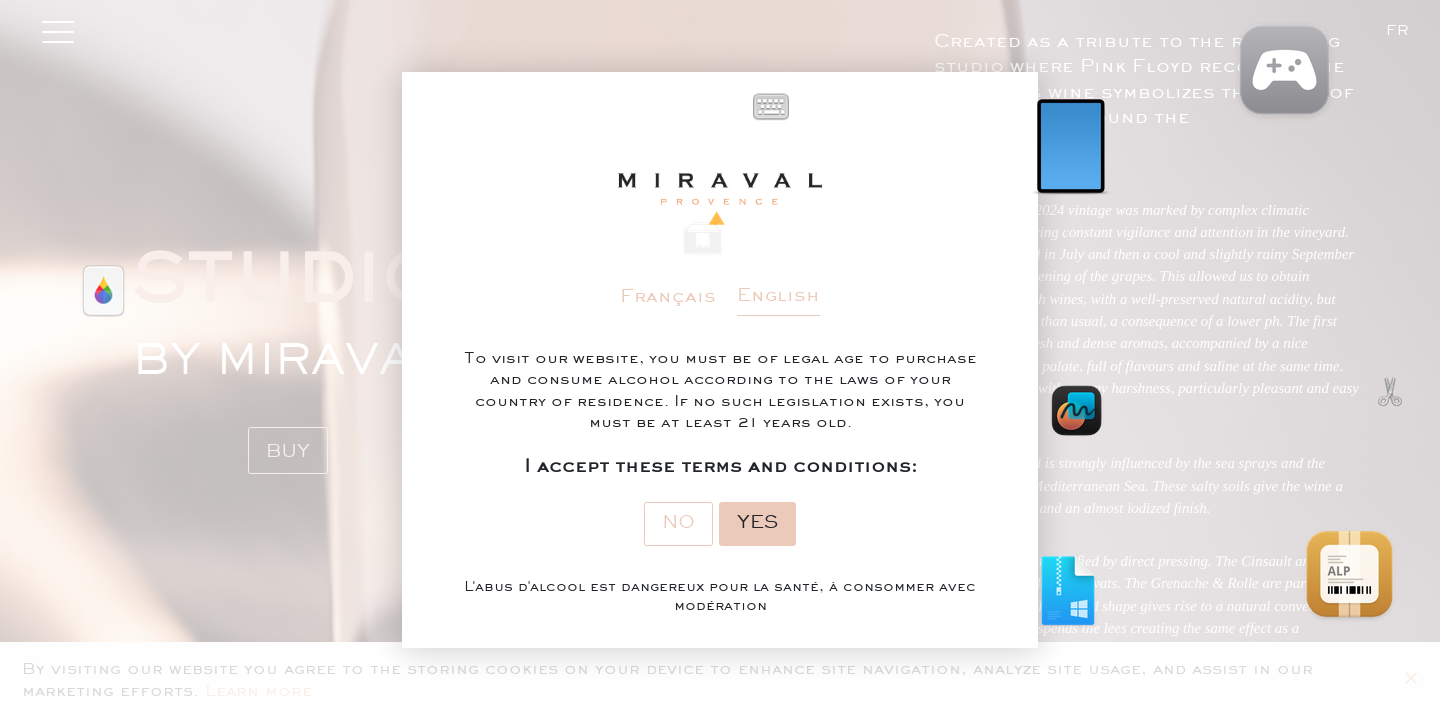 The width and height of the screenshot is (1440, 720). I want to click on access games settings or preferences, so click(1284, 71).